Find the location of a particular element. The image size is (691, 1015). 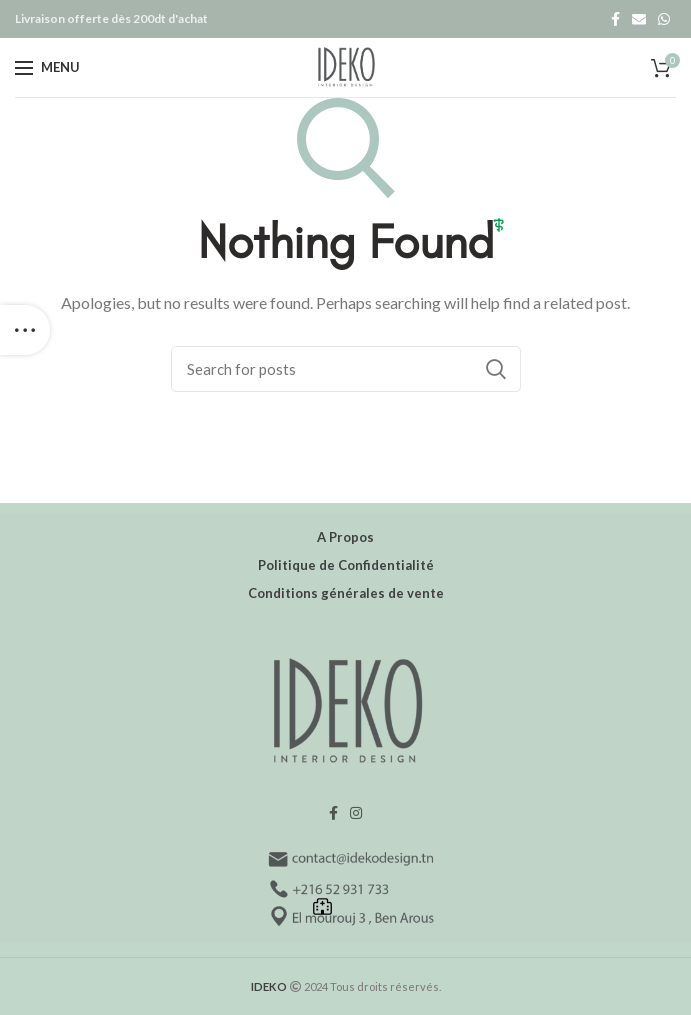

find nearby hospitals or medical facilities is located at coordinates (322, 906).